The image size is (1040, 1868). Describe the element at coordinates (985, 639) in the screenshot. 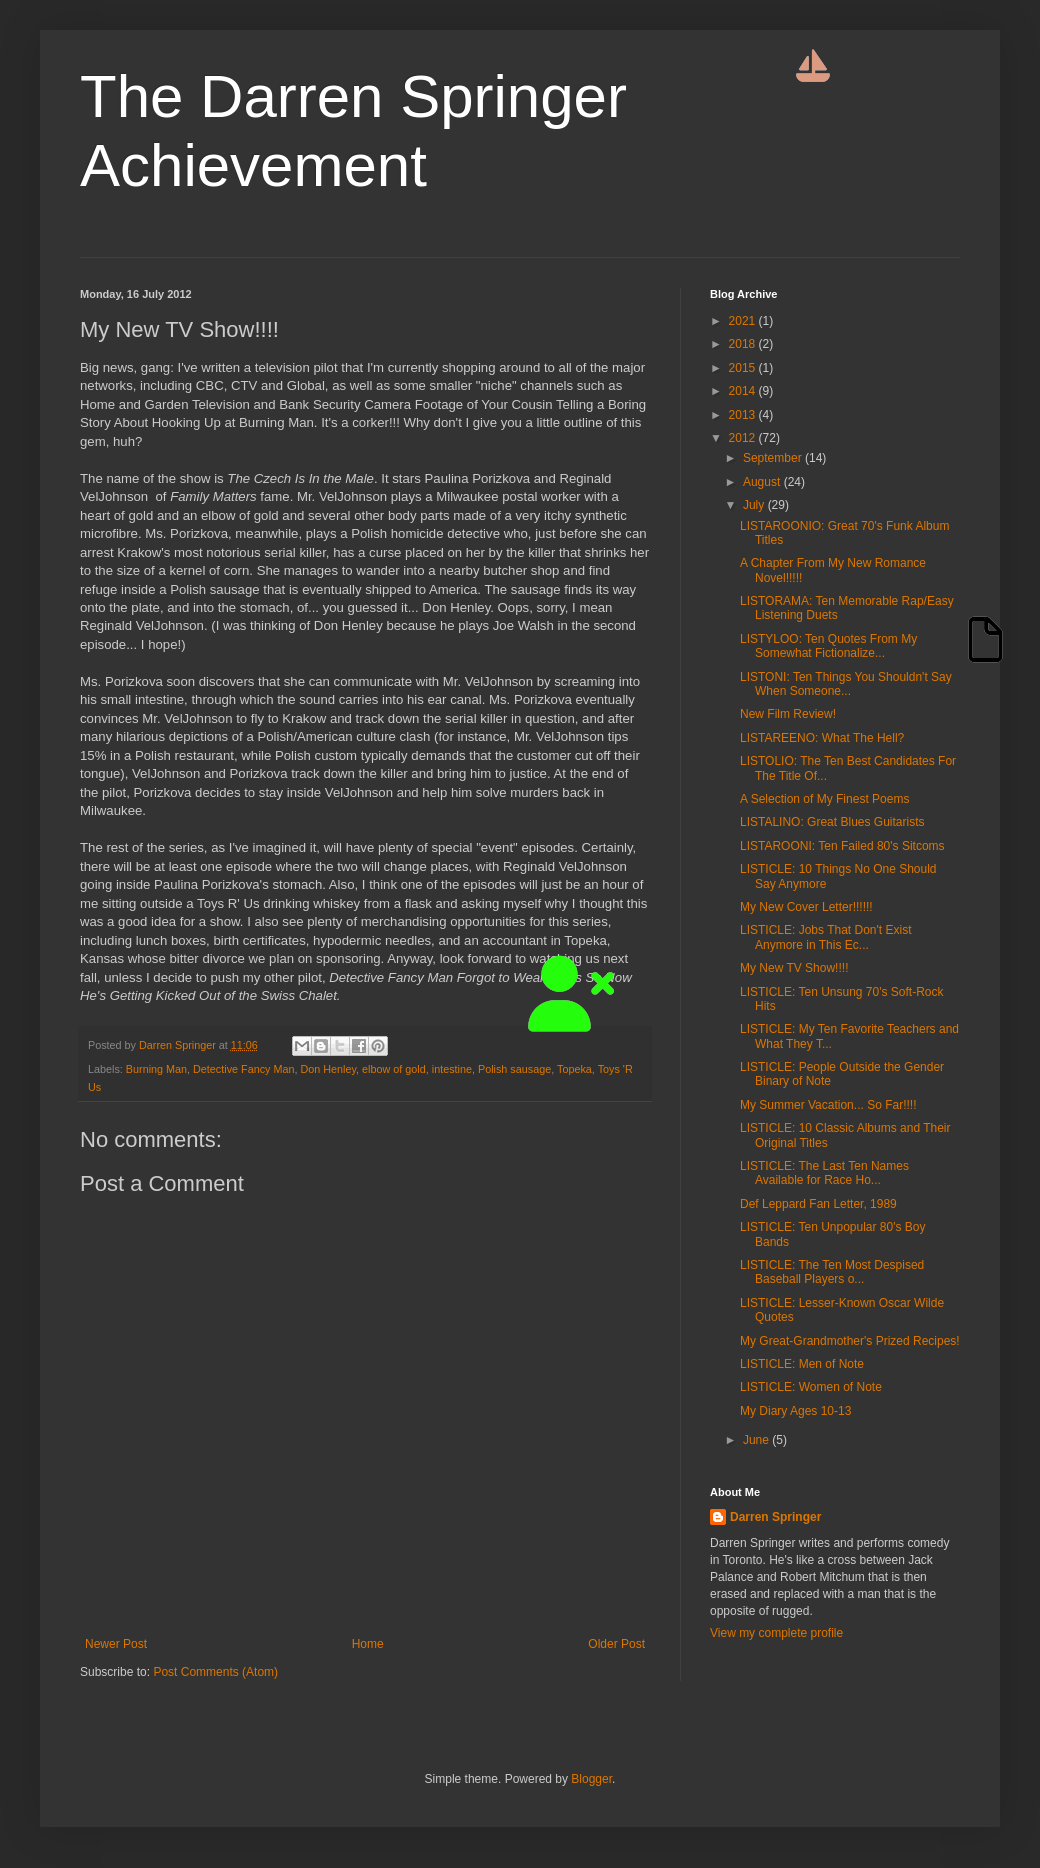

I see `view or open a file` at that location.